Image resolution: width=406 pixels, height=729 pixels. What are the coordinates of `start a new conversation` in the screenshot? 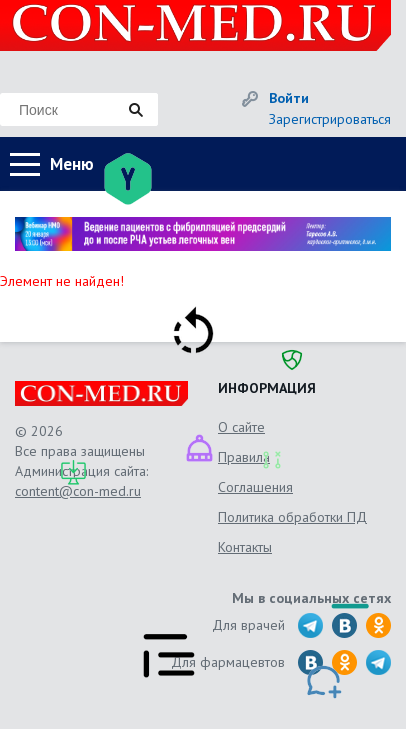 It's located at (323, 680).